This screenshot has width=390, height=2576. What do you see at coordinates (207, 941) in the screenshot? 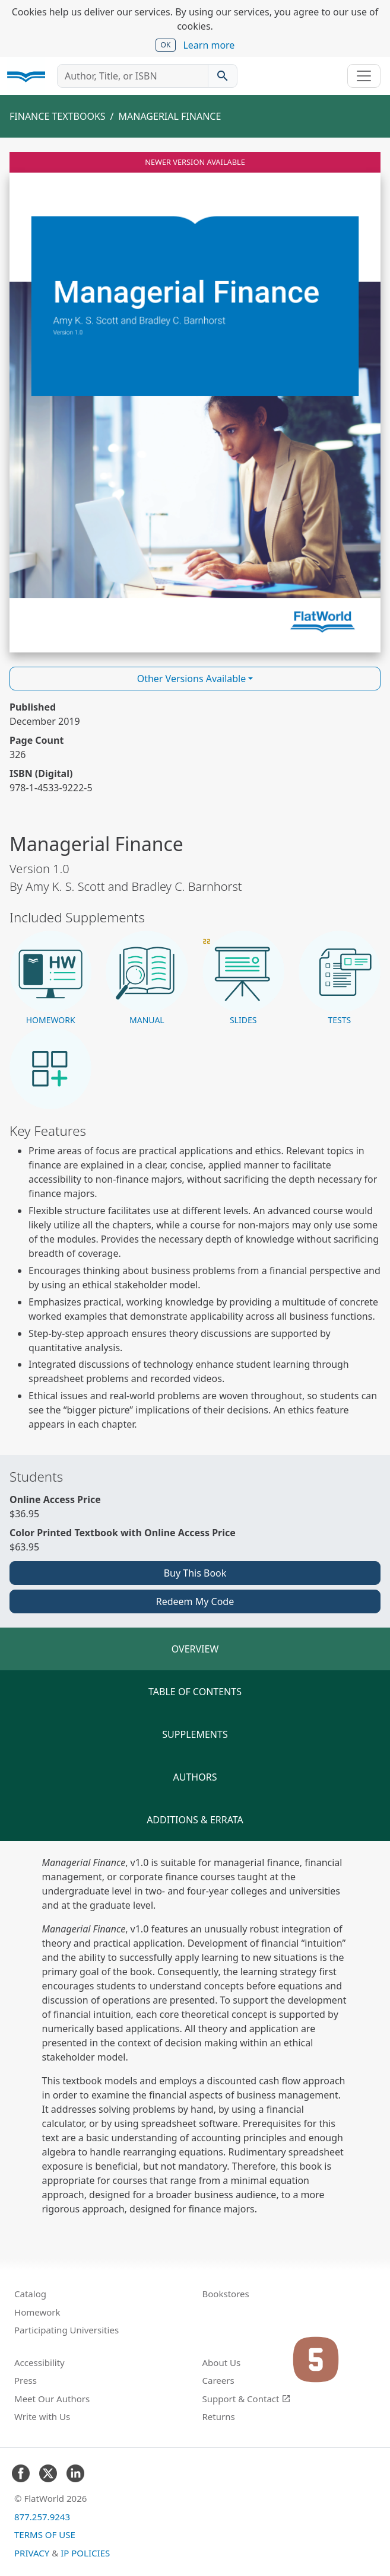
I see `indicates item number 22 in a list or sequence` at bounding box center [207, 941].